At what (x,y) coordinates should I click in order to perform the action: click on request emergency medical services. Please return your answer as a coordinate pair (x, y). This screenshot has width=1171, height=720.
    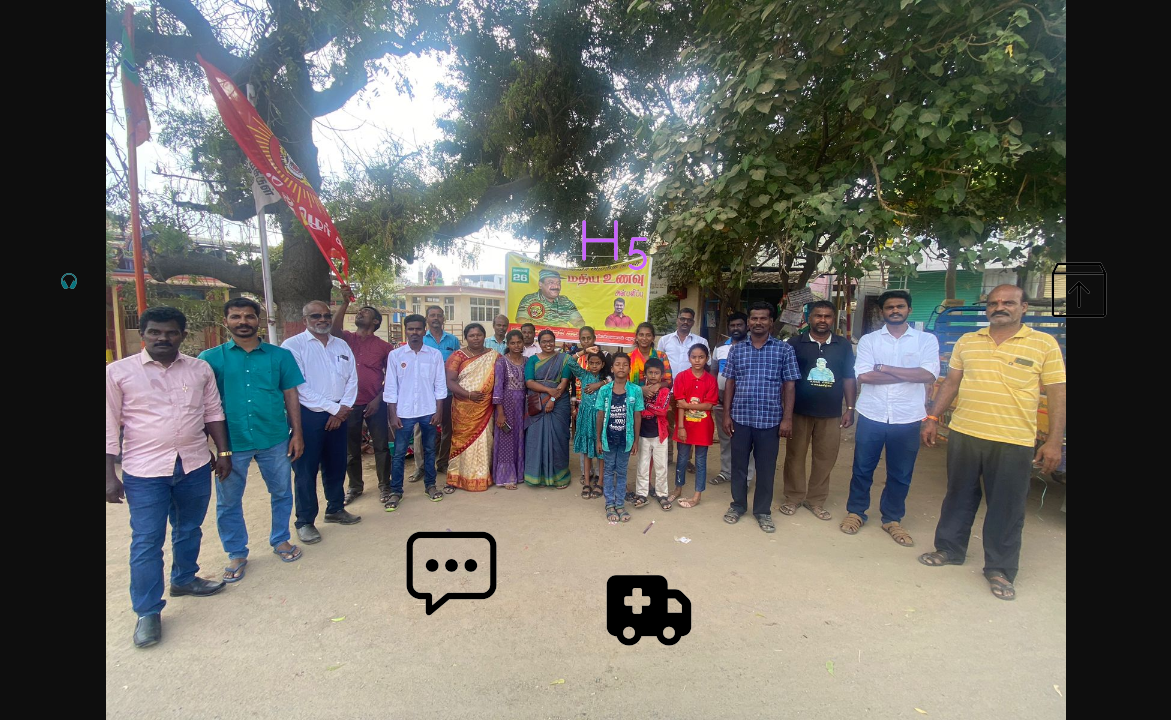
    Looking at the image, I should click on (649, 608).